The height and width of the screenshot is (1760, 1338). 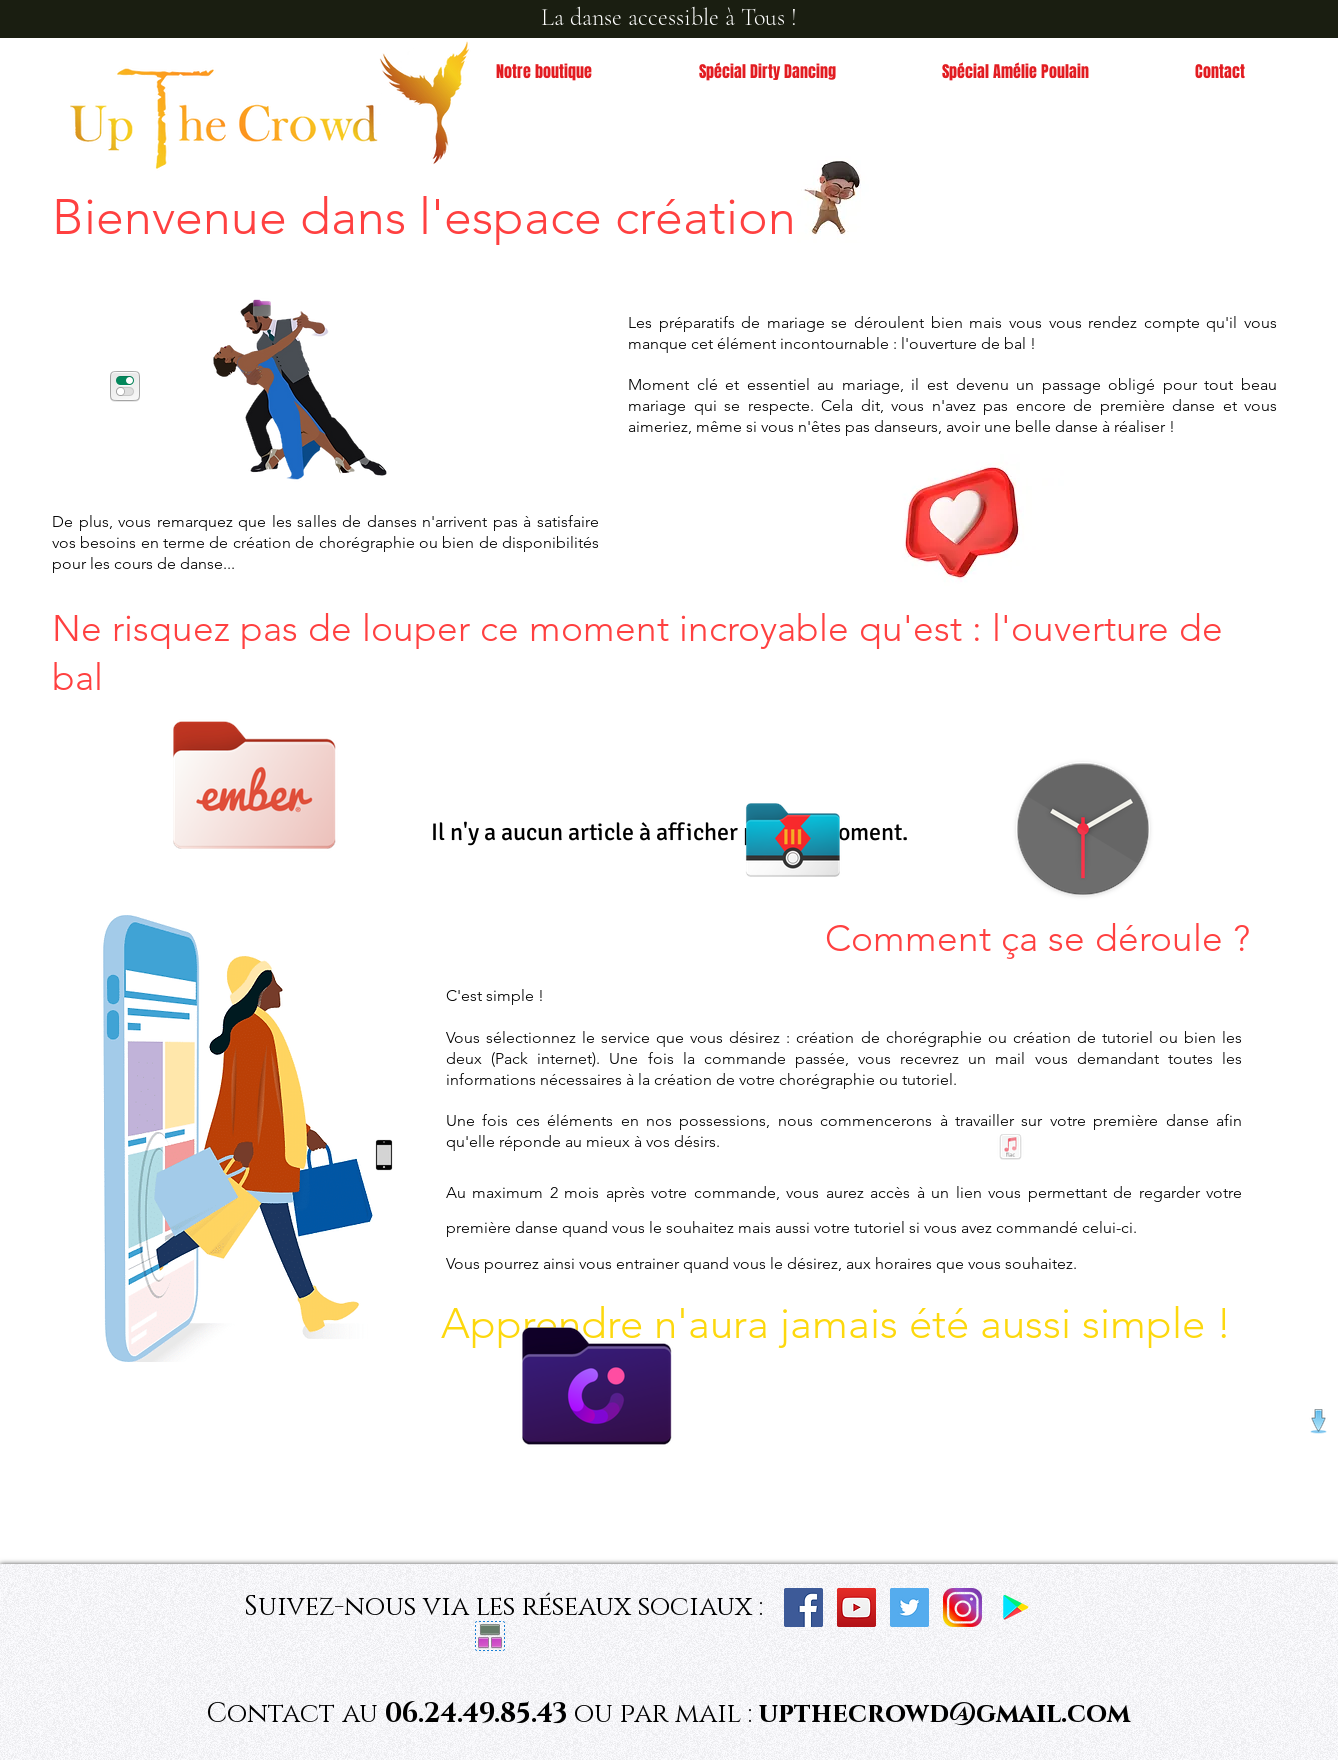 I want to click on open folder containing pokémon lure ball assets, so click(x=792, y=842).